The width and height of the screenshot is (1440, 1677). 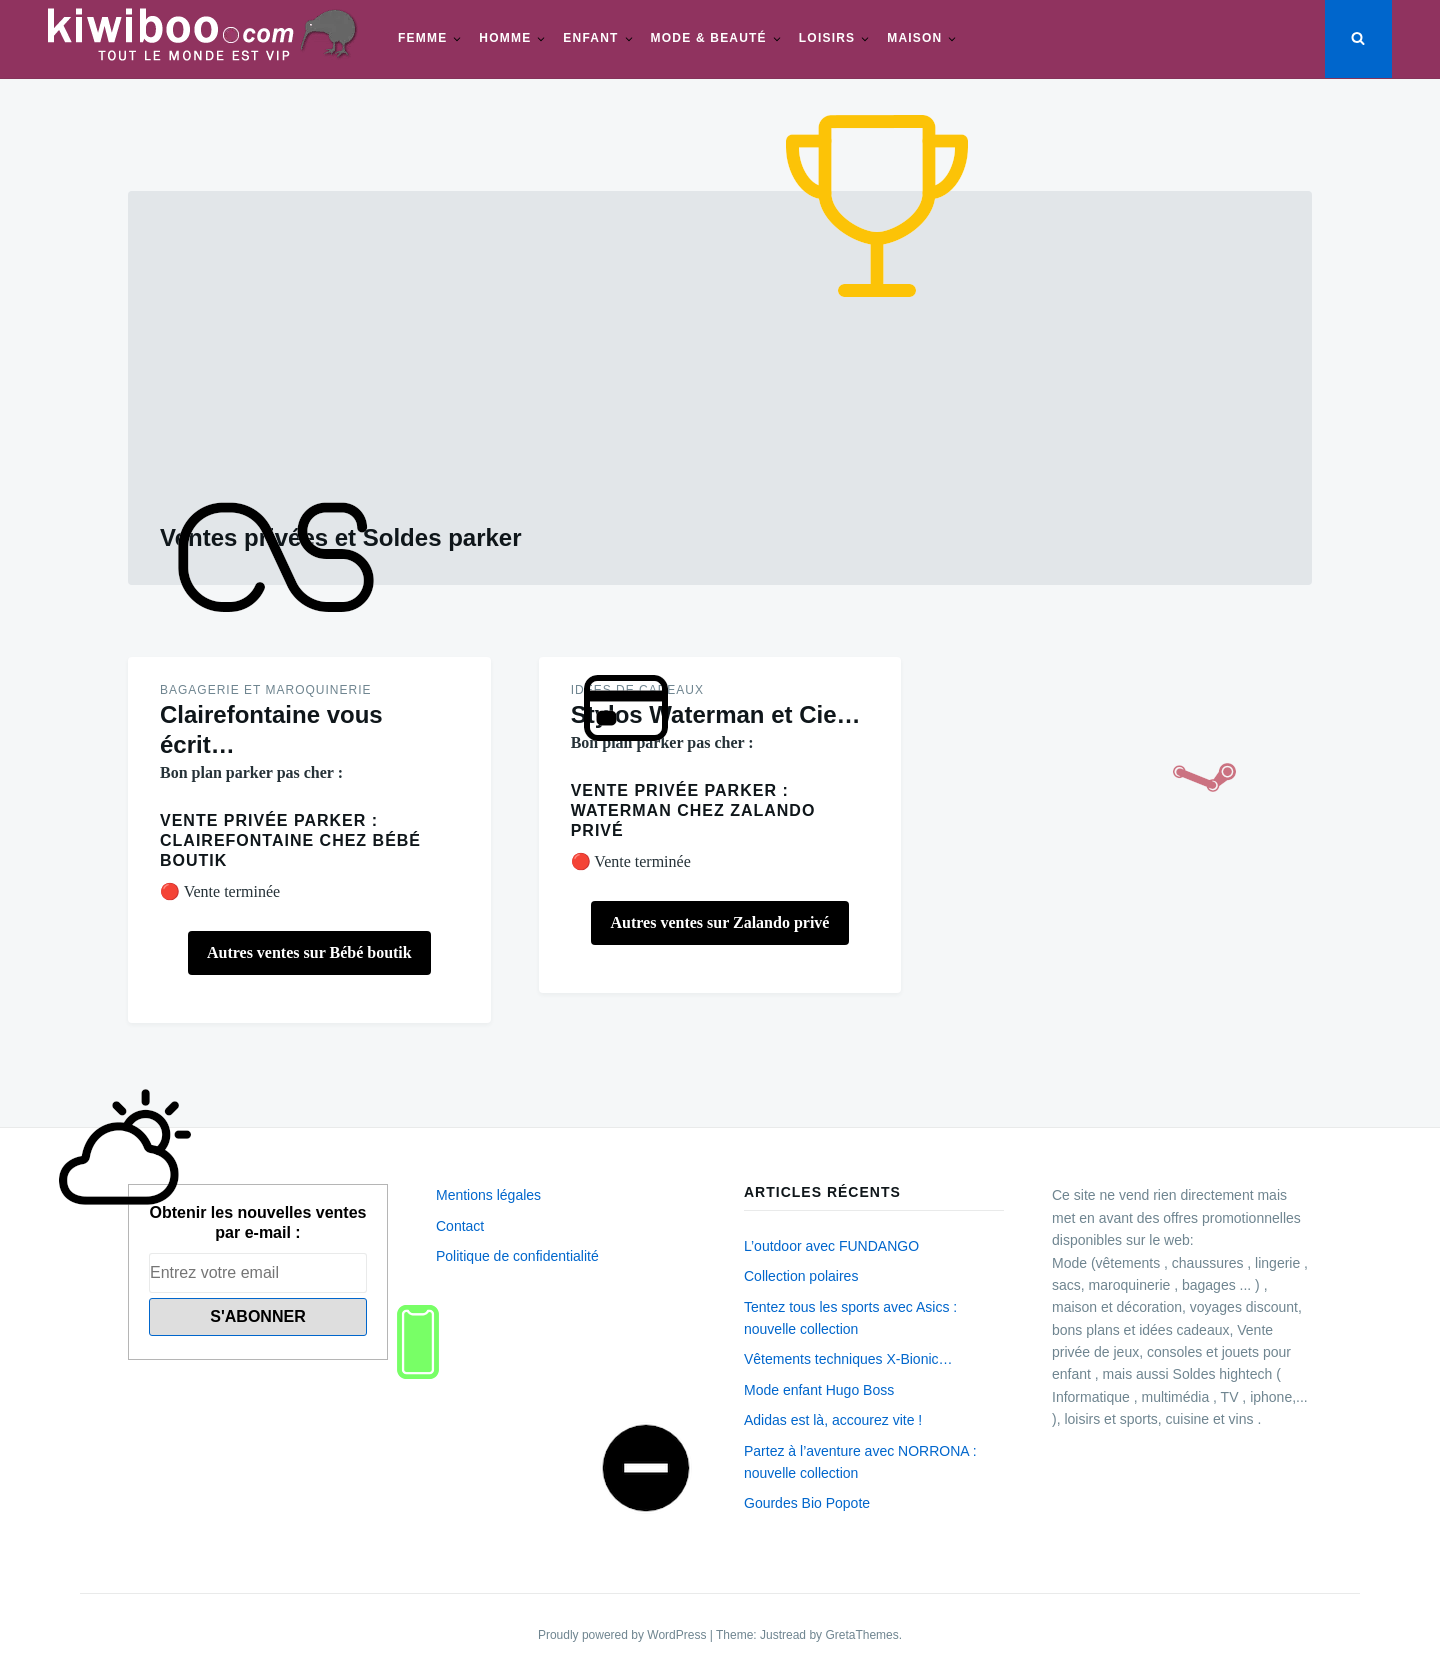 I want to click on open Steam gaming platform, so click(x=1204, y=777).